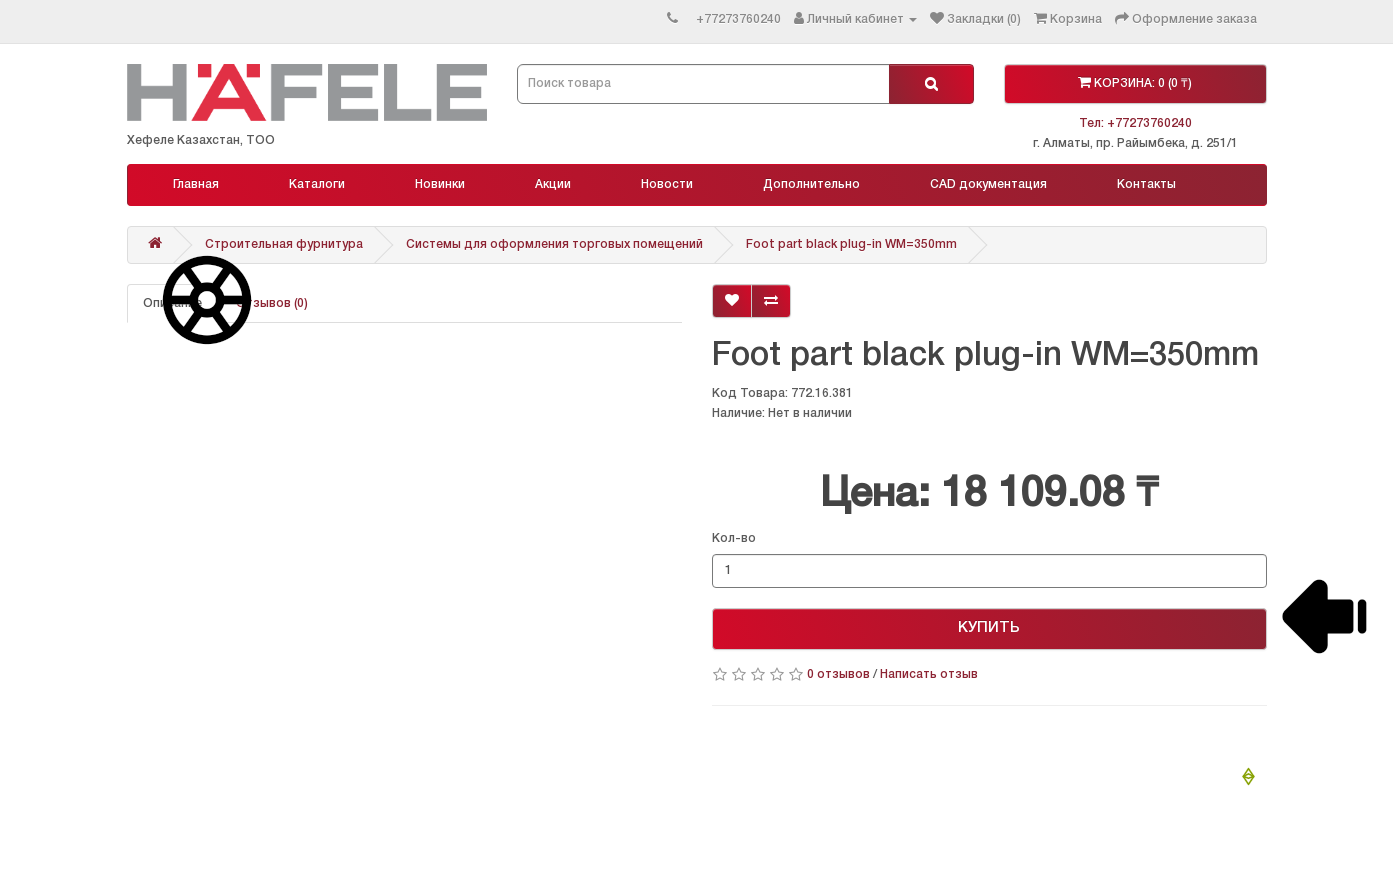  I want to click on access vehicle or tire settings, so click(207, 300).